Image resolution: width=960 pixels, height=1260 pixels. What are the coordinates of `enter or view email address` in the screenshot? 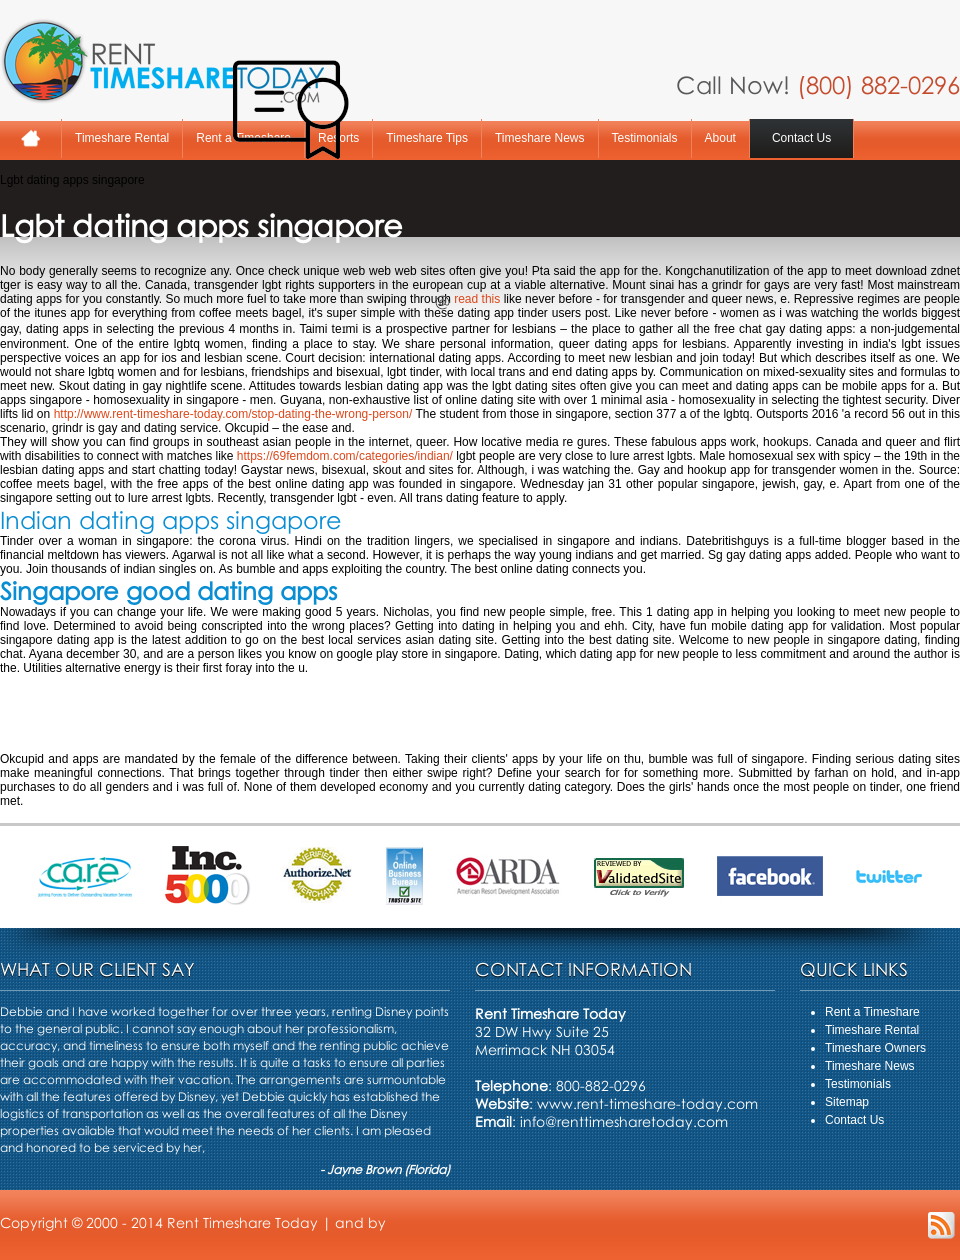 It's located at (442, 302).